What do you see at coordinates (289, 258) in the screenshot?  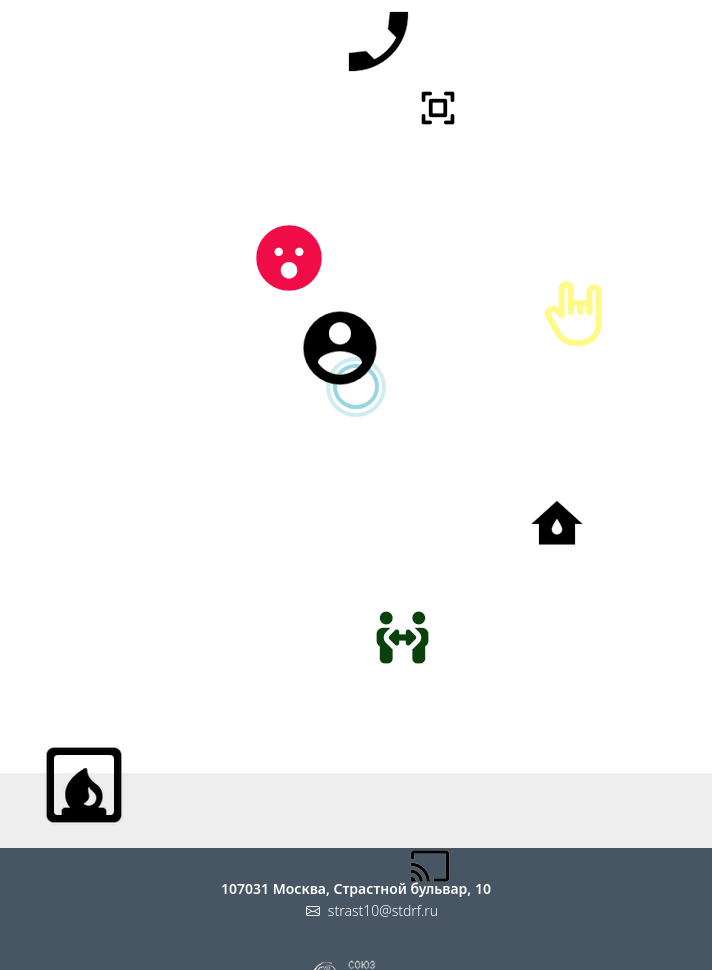 I see `indicates surprising or unexpected content` at bounding box center [289, 258].